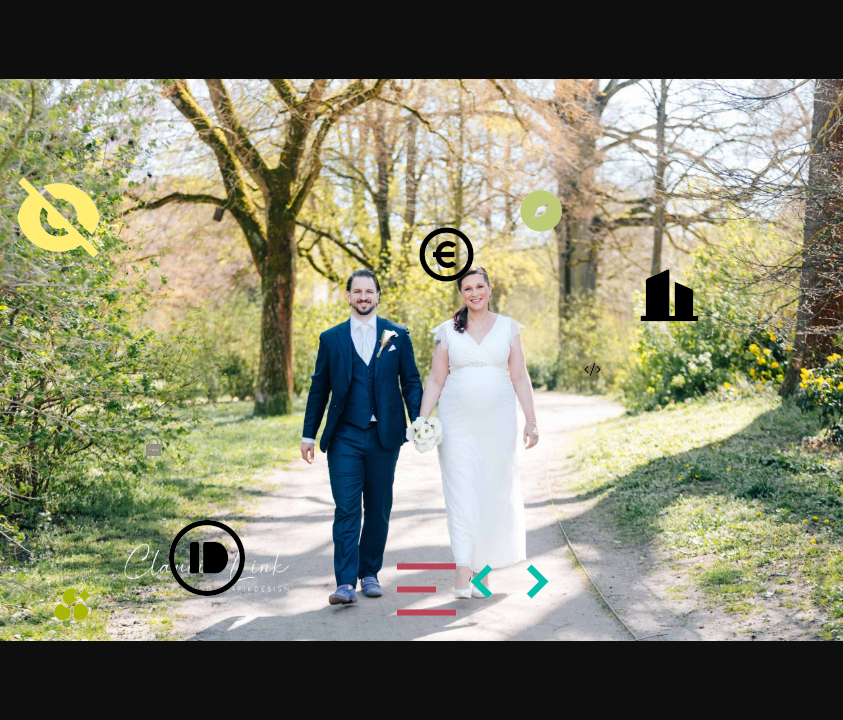 This screenshot has width=843, height=720. I want to click on open pushbullet app, so click(207, 558).